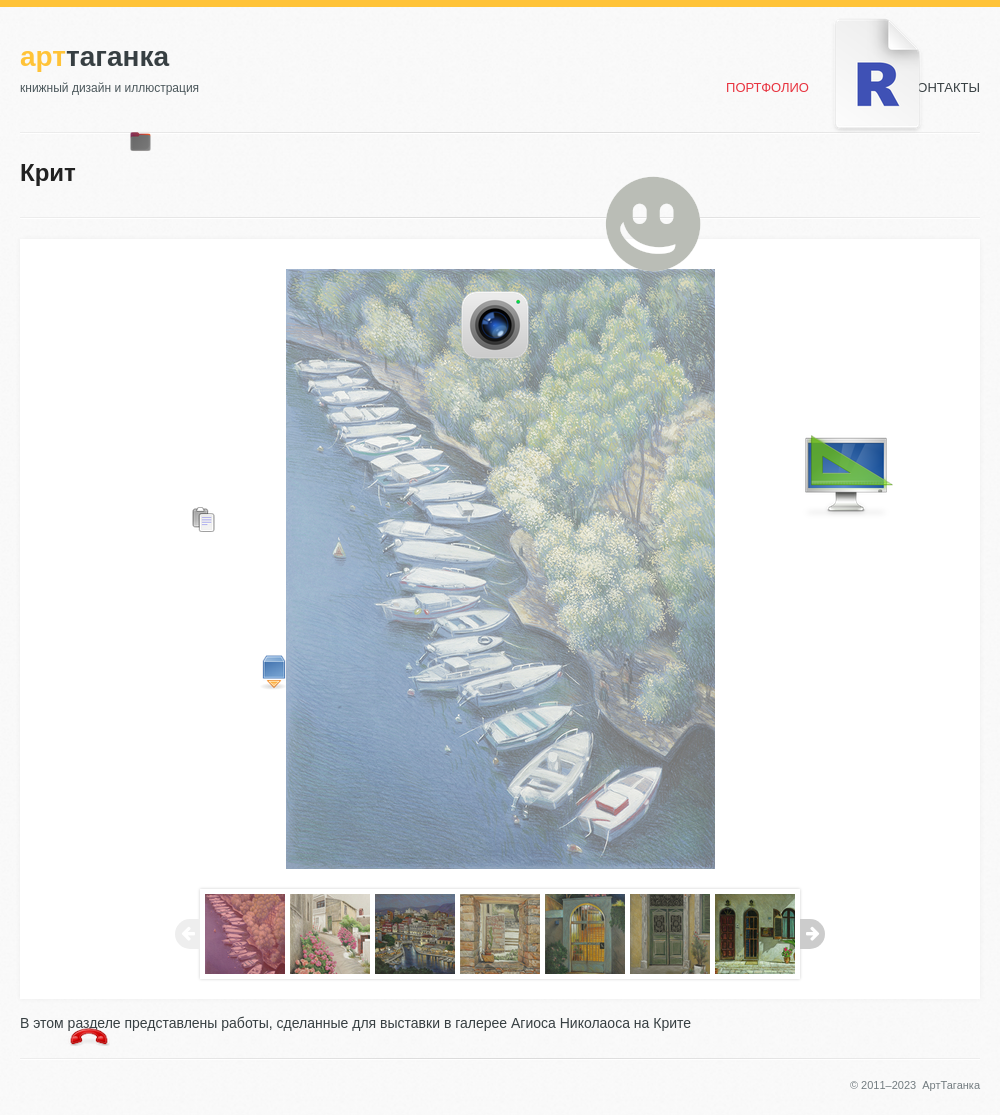  I want to click on insert smirking emoji in message, so click(653, 224).